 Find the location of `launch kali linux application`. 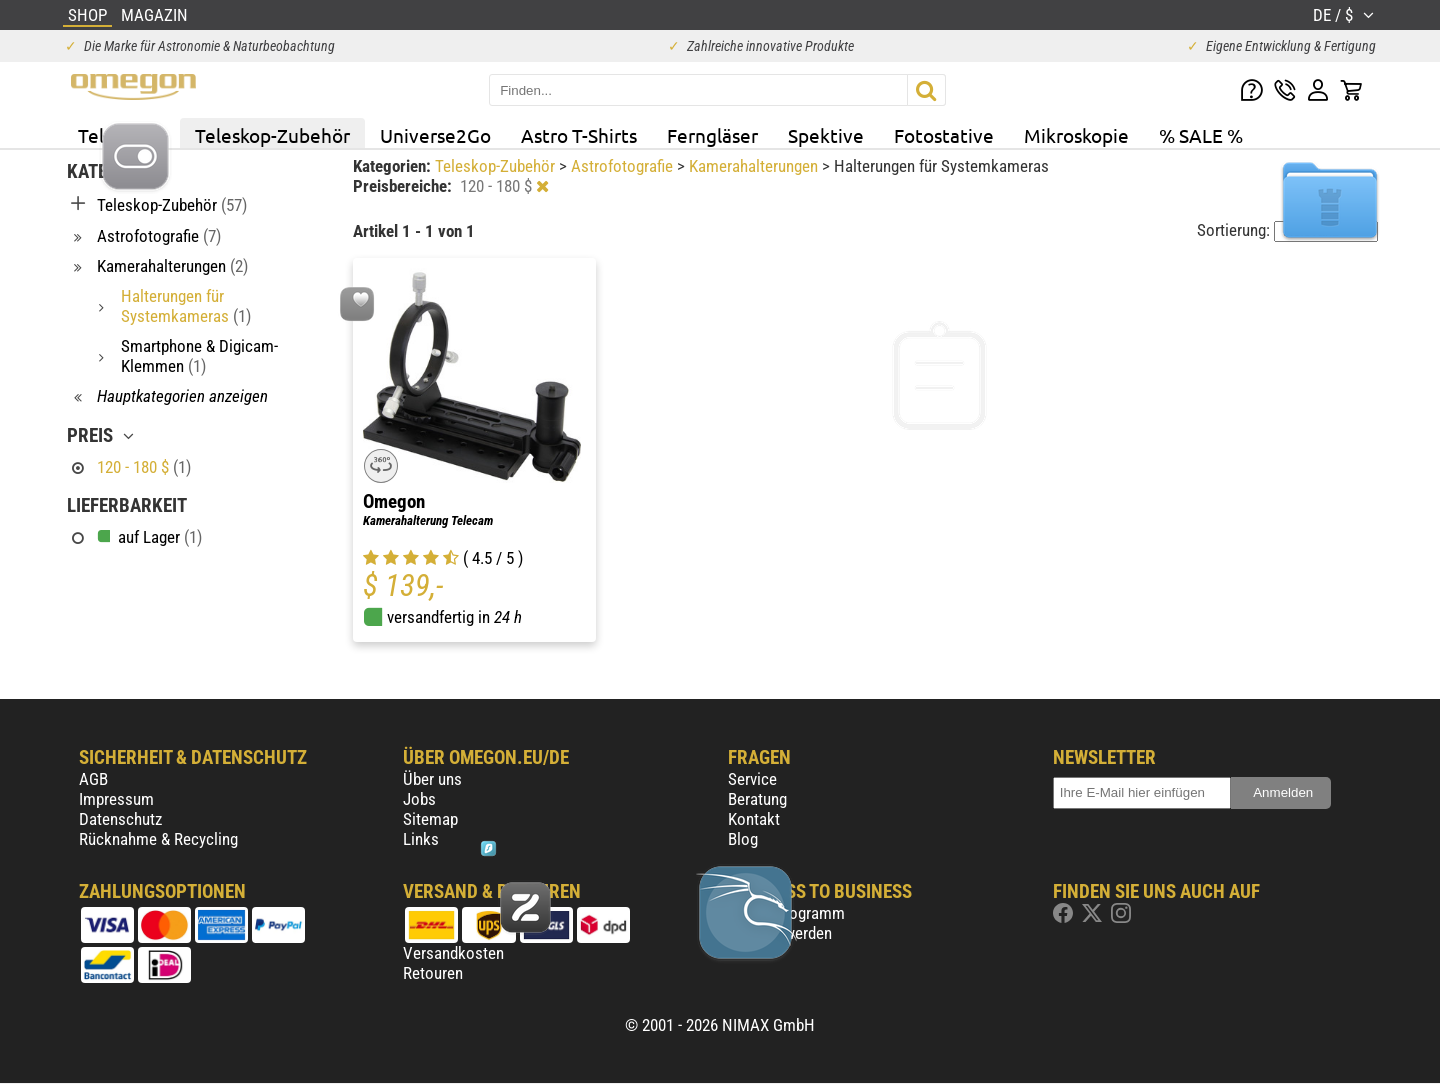

launch kali linux application is located at coordinates (745, 912).